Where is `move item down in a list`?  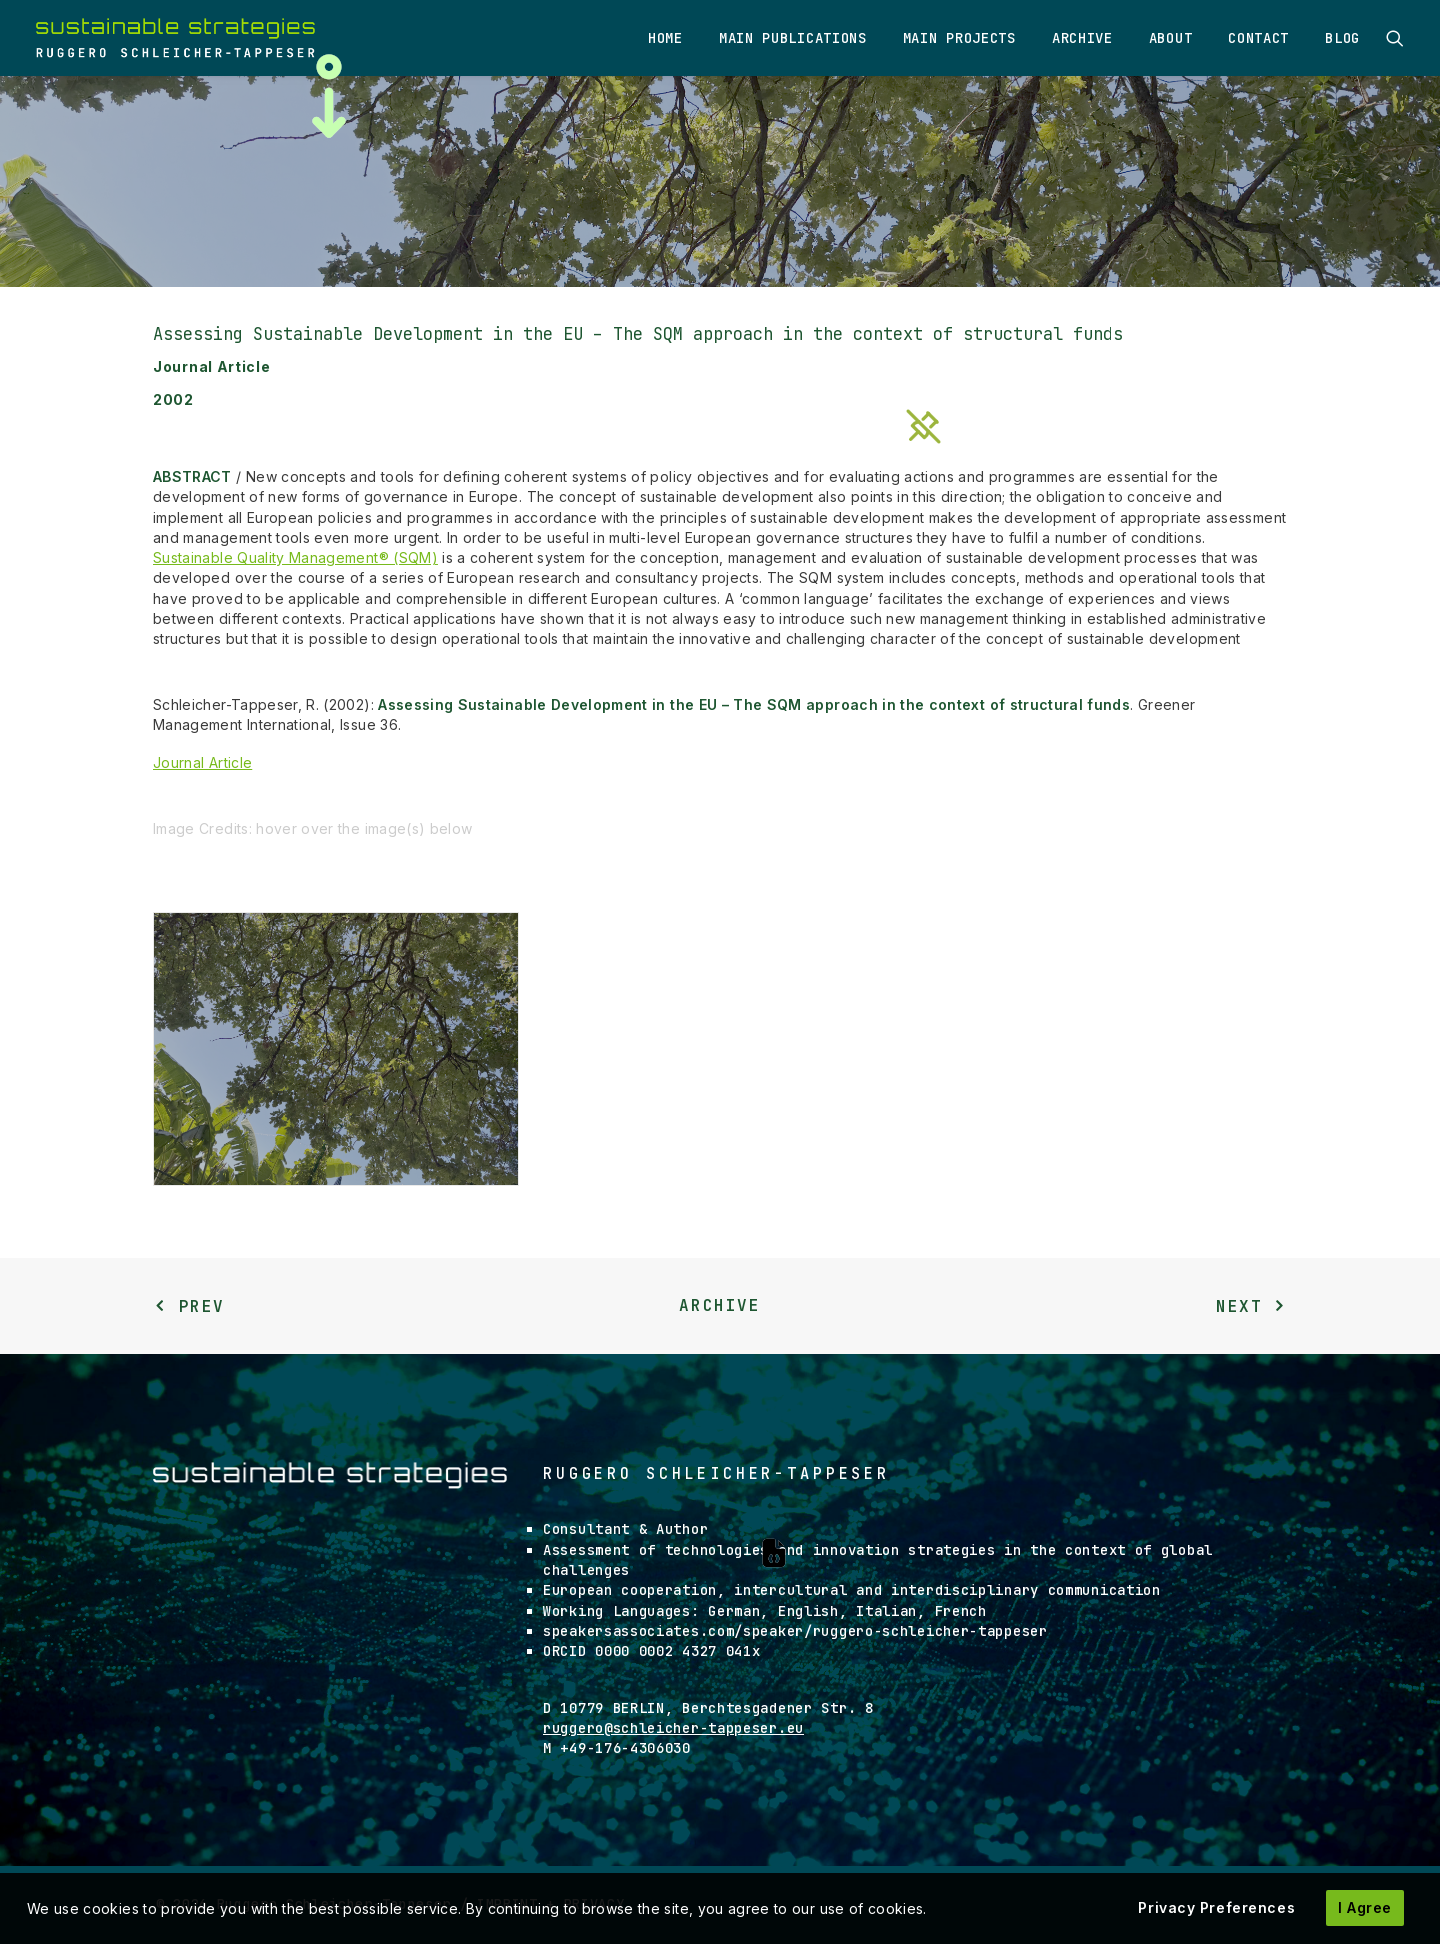 move item down in a list is located at coordinates (329, 96).